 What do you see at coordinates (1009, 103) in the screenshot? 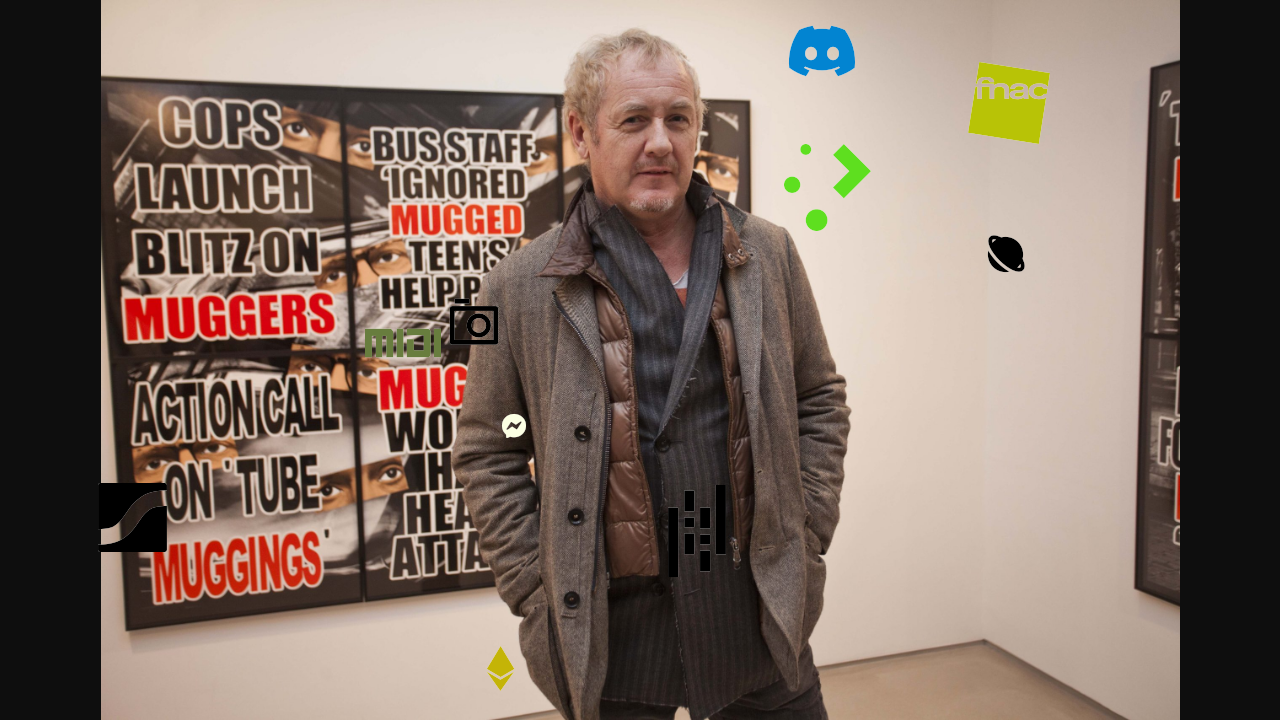
I see `visit the Fnac website or app` at bounding box center [1009, 103].